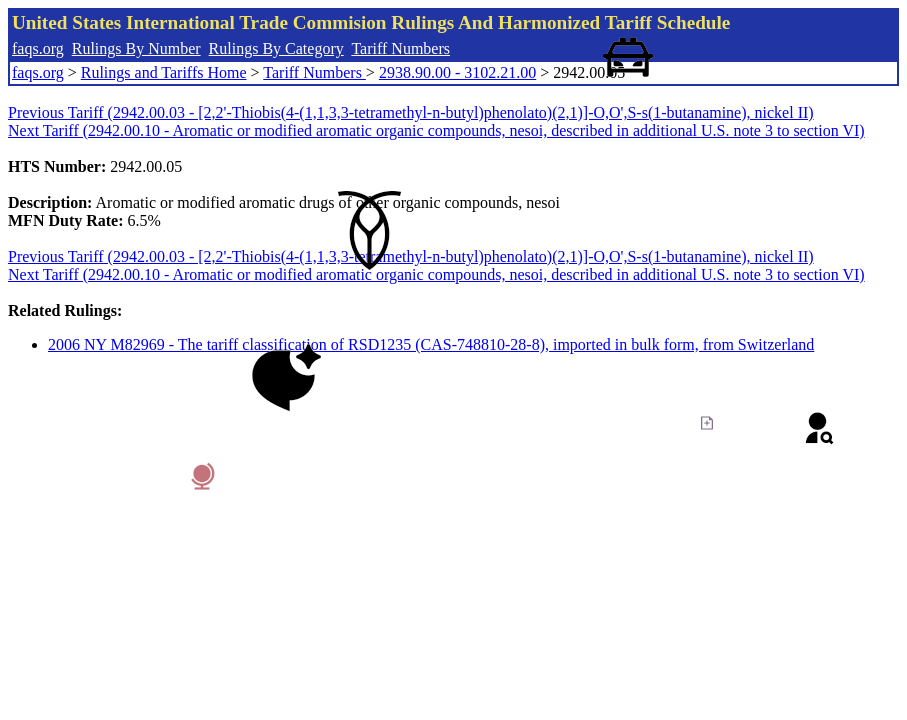  What do you see at coordinates (369, 230) in the screenshot?
I see `cockroach labs company logo` at bounding box center [369, 230].